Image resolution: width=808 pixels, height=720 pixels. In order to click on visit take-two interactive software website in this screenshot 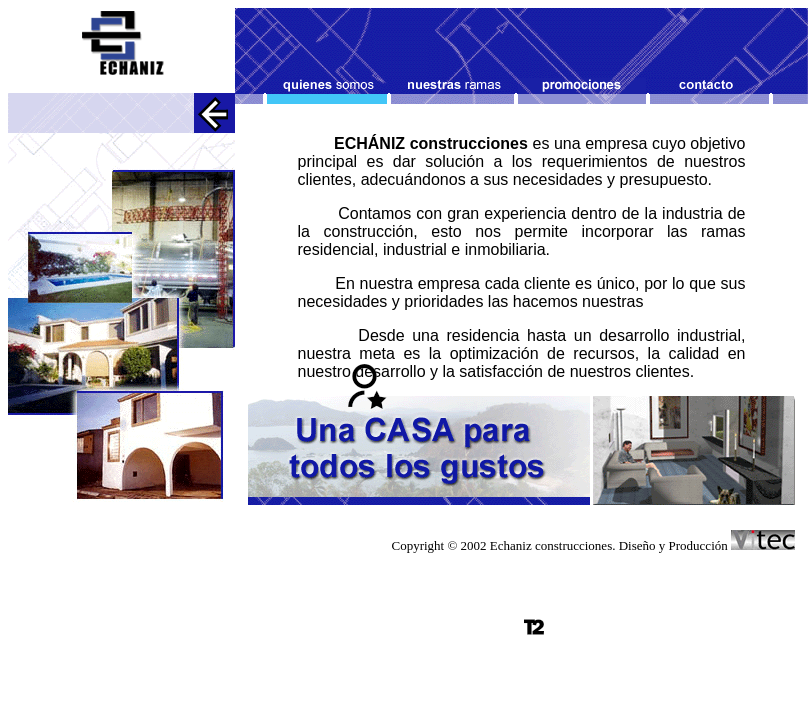, I will do `click(534, 627)`.